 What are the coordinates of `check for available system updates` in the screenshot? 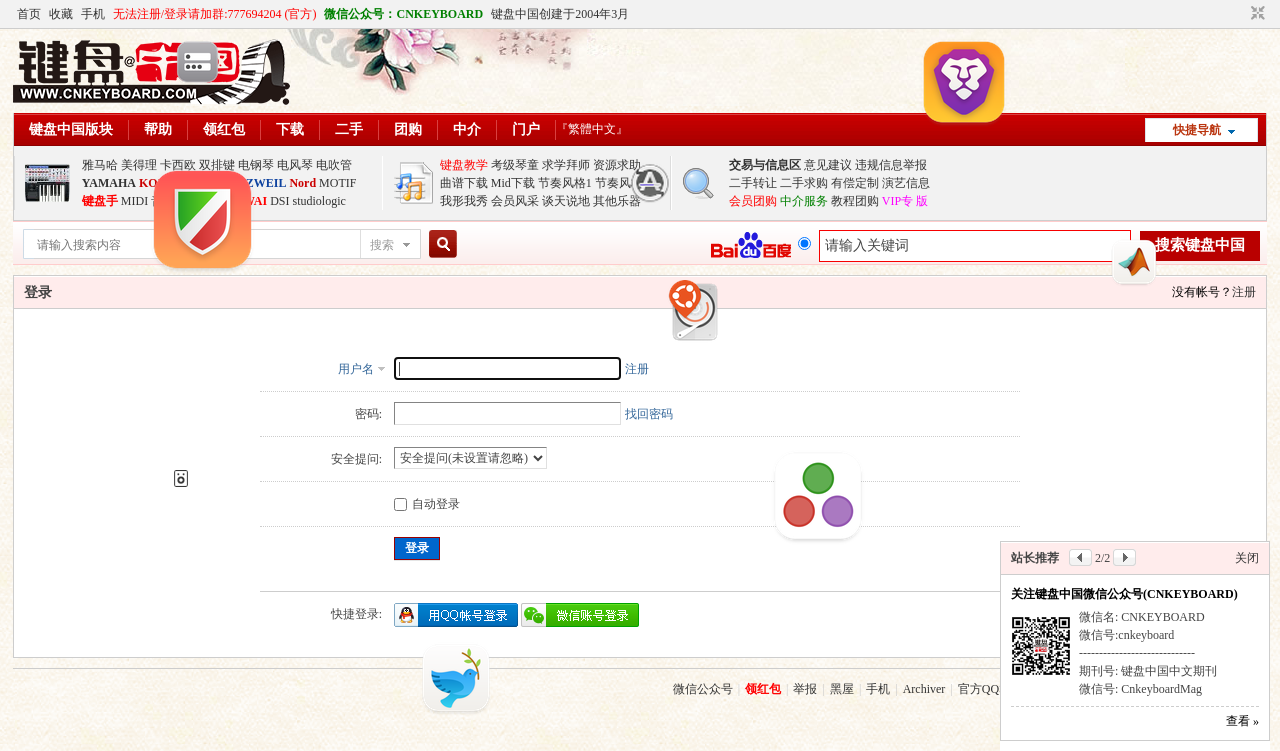 It's located at (650, 183).